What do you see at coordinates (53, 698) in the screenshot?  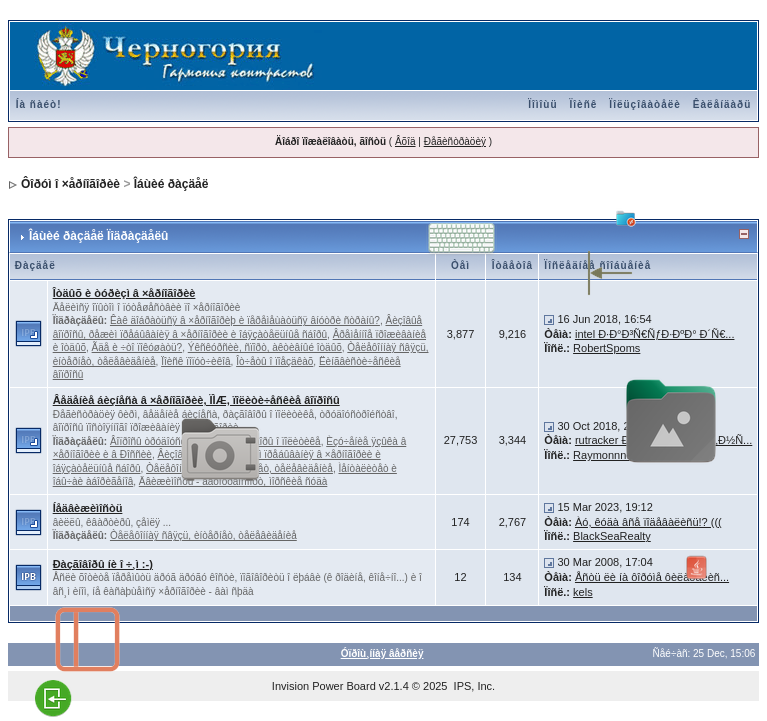 I see `log out of your account` at bounding box center [53, 698].